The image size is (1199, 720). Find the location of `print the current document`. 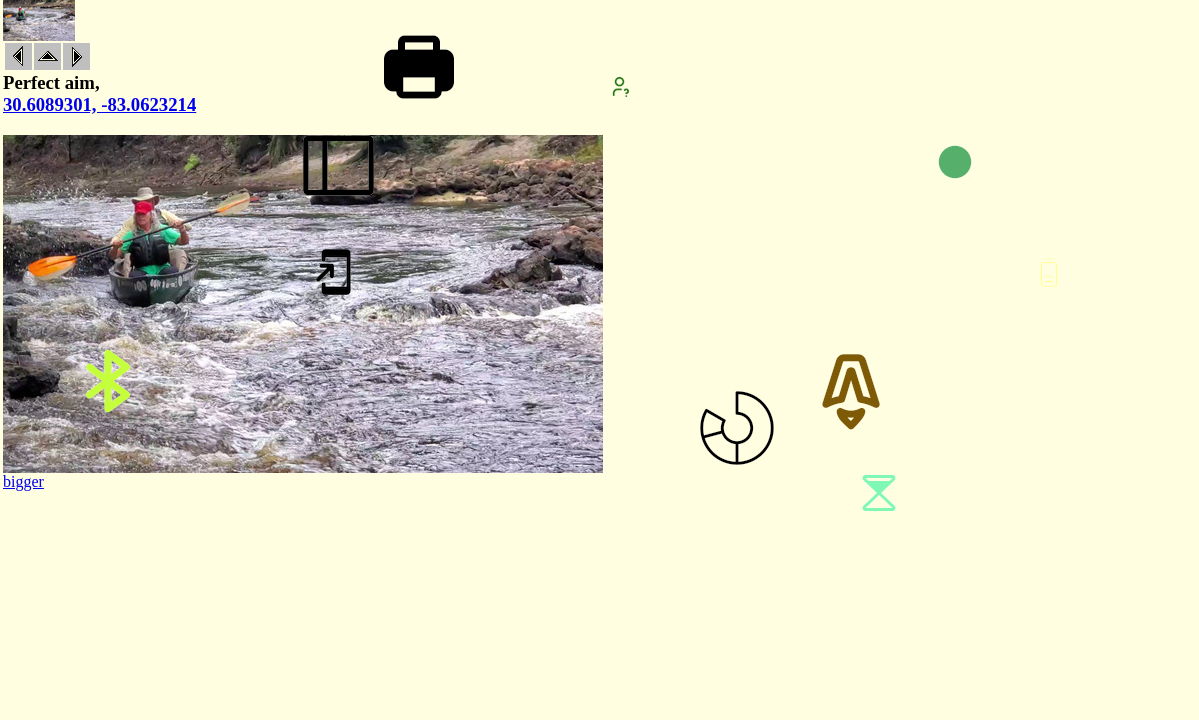

print the current document is located at coordinates (419, 67).